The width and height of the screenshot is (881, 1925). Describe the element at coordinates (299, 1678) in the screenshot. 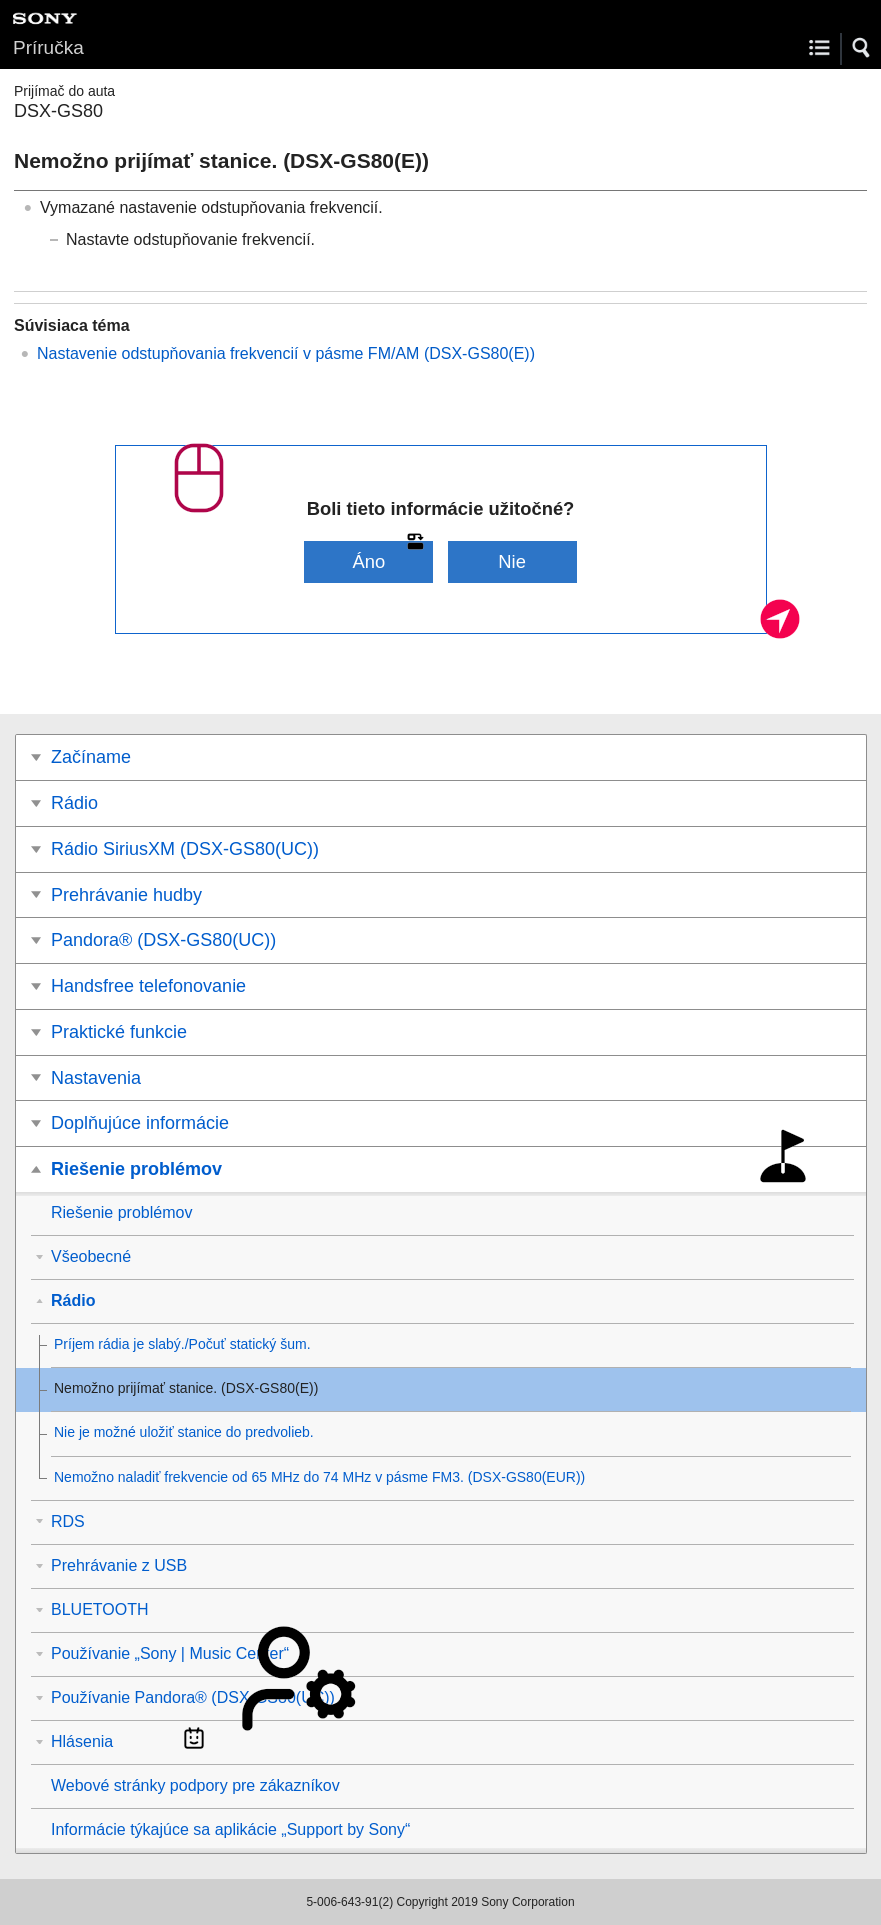

I see `access user account settings` at that location.